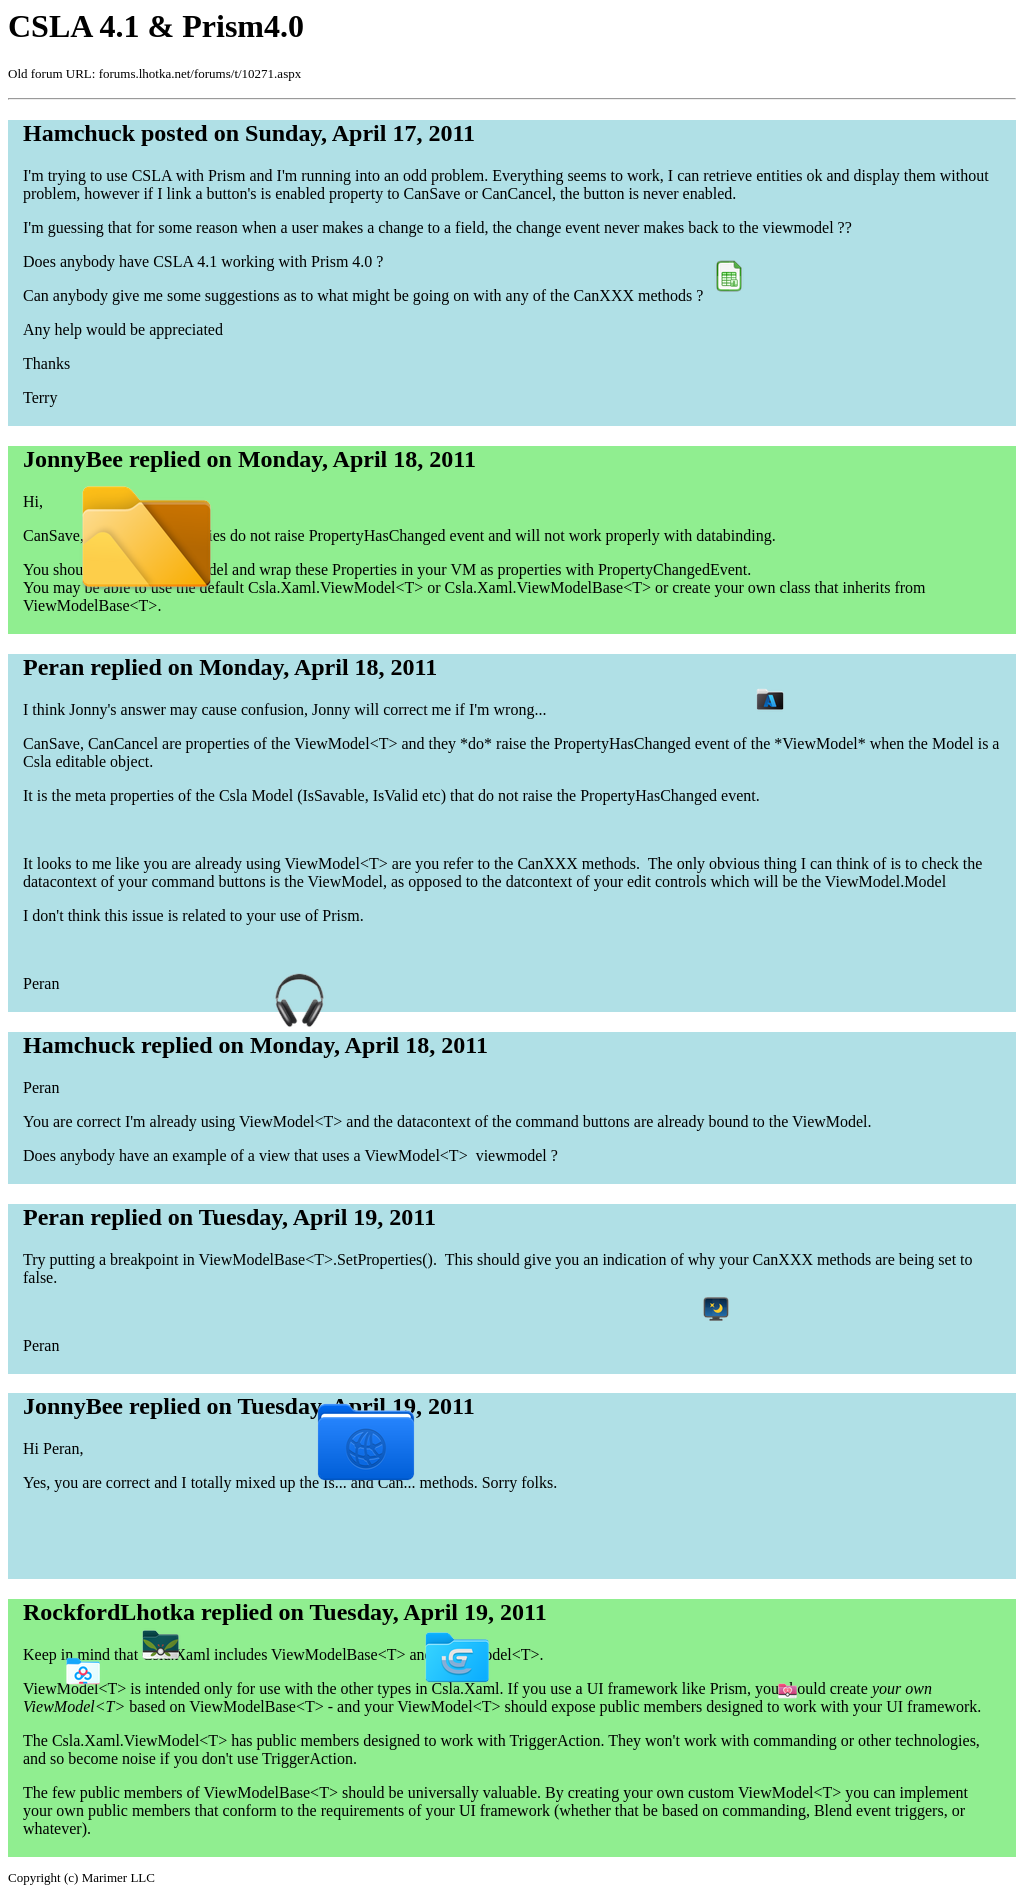 This screenshot has width=1024, height=1899. What do you see at coordinates (770, 700) in the screenshot?
I see `open azure or microsoft cloud-related files` at bounding box center [770, 700].